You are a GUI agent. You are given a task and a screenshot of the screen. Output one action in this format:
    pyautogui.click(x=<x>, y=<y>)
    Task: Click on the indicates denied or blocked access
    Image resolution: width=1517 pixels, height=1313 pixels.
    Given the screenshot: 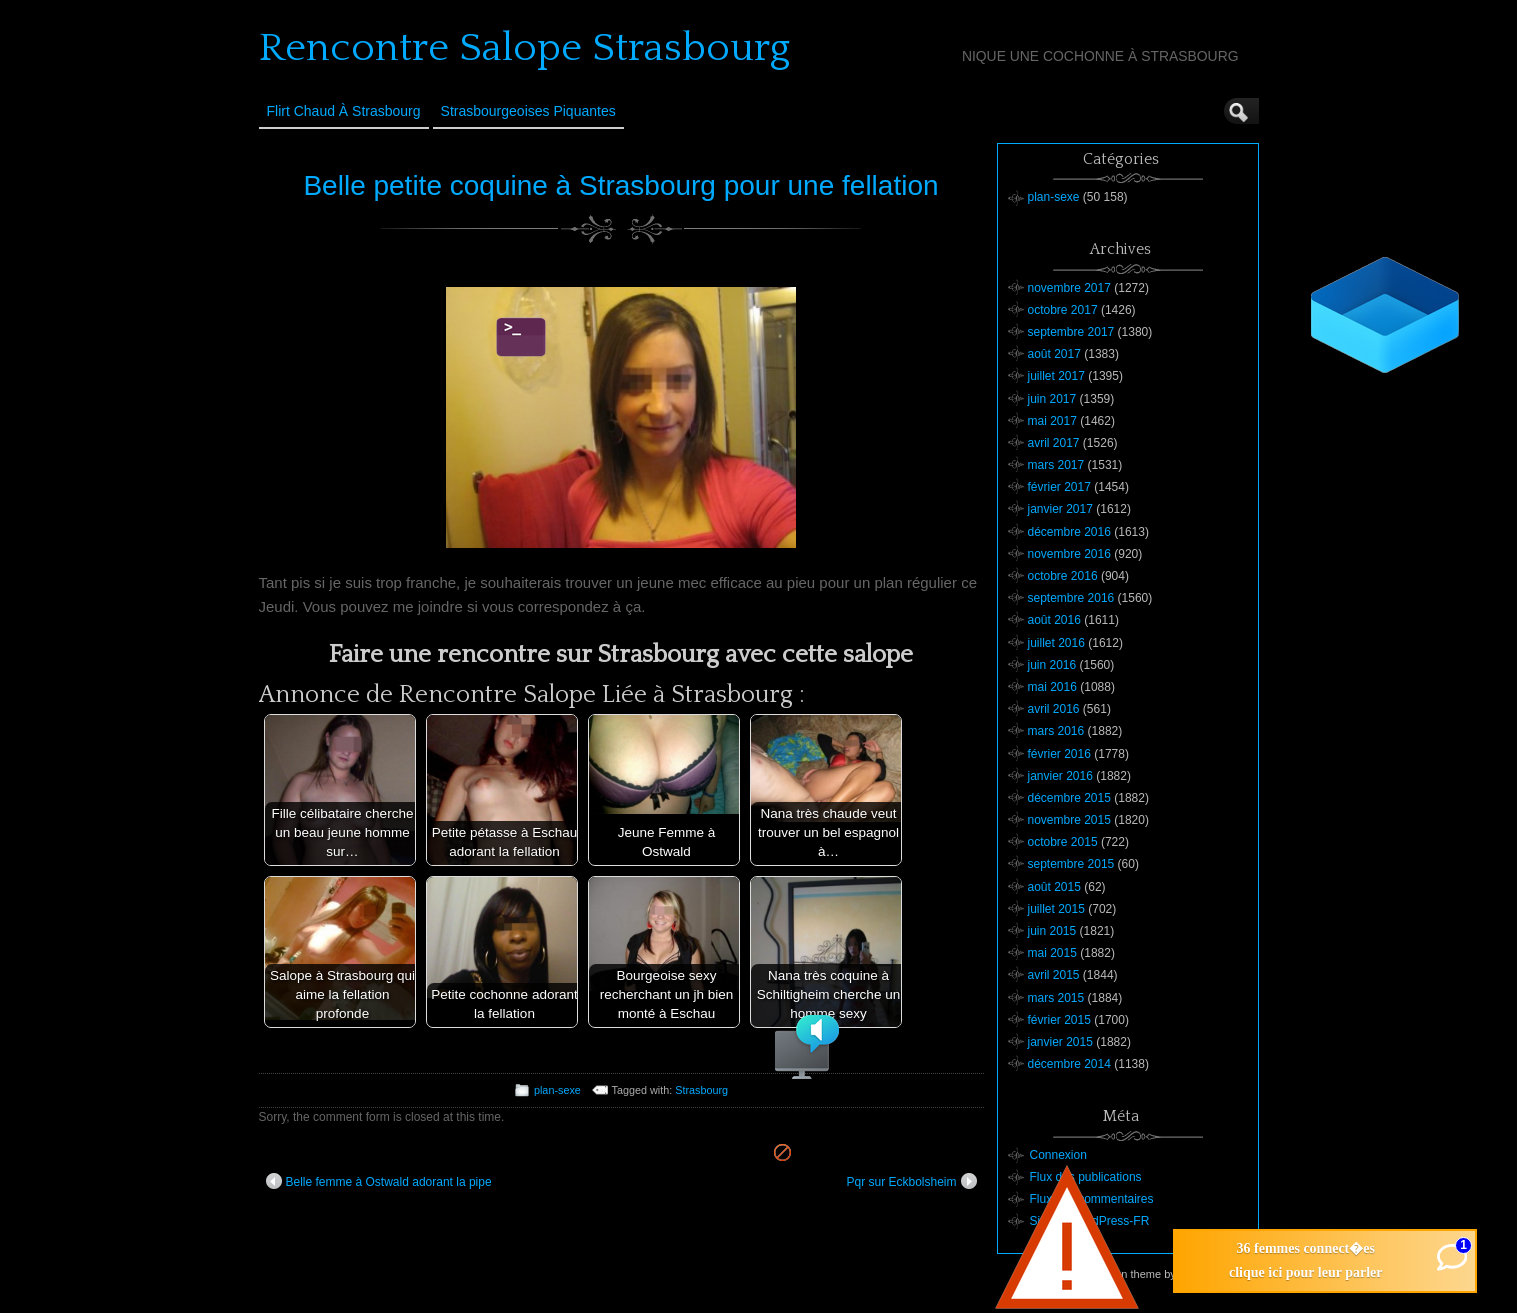 What is the action you would take?
    pyautogui.click(x=782, y=1152)
    